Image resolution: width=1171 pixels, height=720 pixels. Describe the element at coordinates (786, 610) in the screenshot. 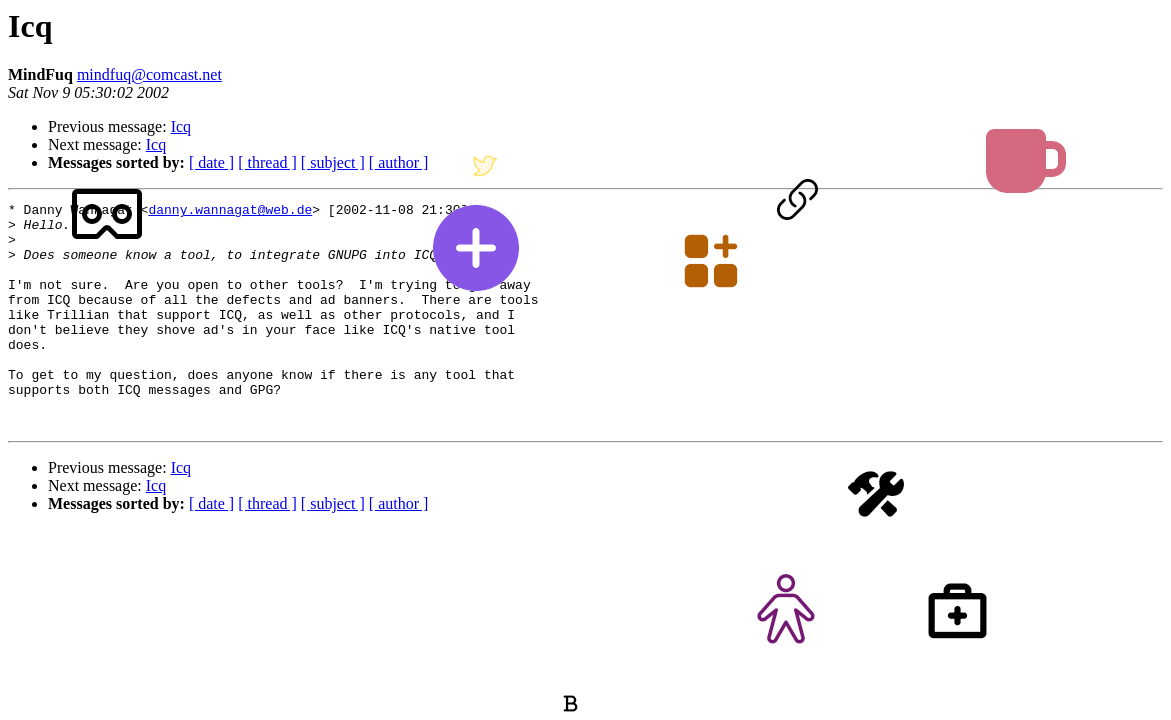

I see `view your profile` at that location.